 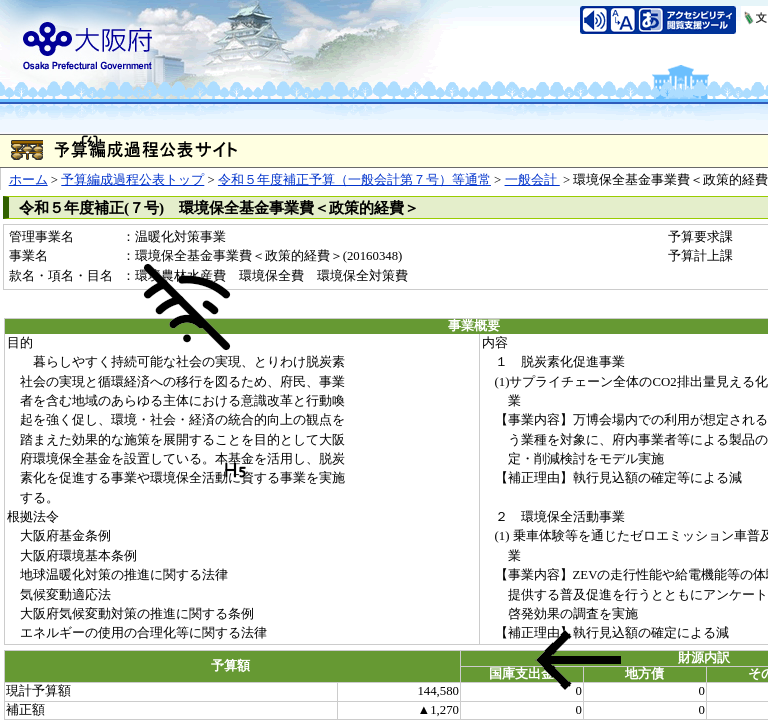 What do you see at coordinates (578, 660) in the screenshot?
I see `navigate back or return to previous screen` at bounding box center [578, 660].